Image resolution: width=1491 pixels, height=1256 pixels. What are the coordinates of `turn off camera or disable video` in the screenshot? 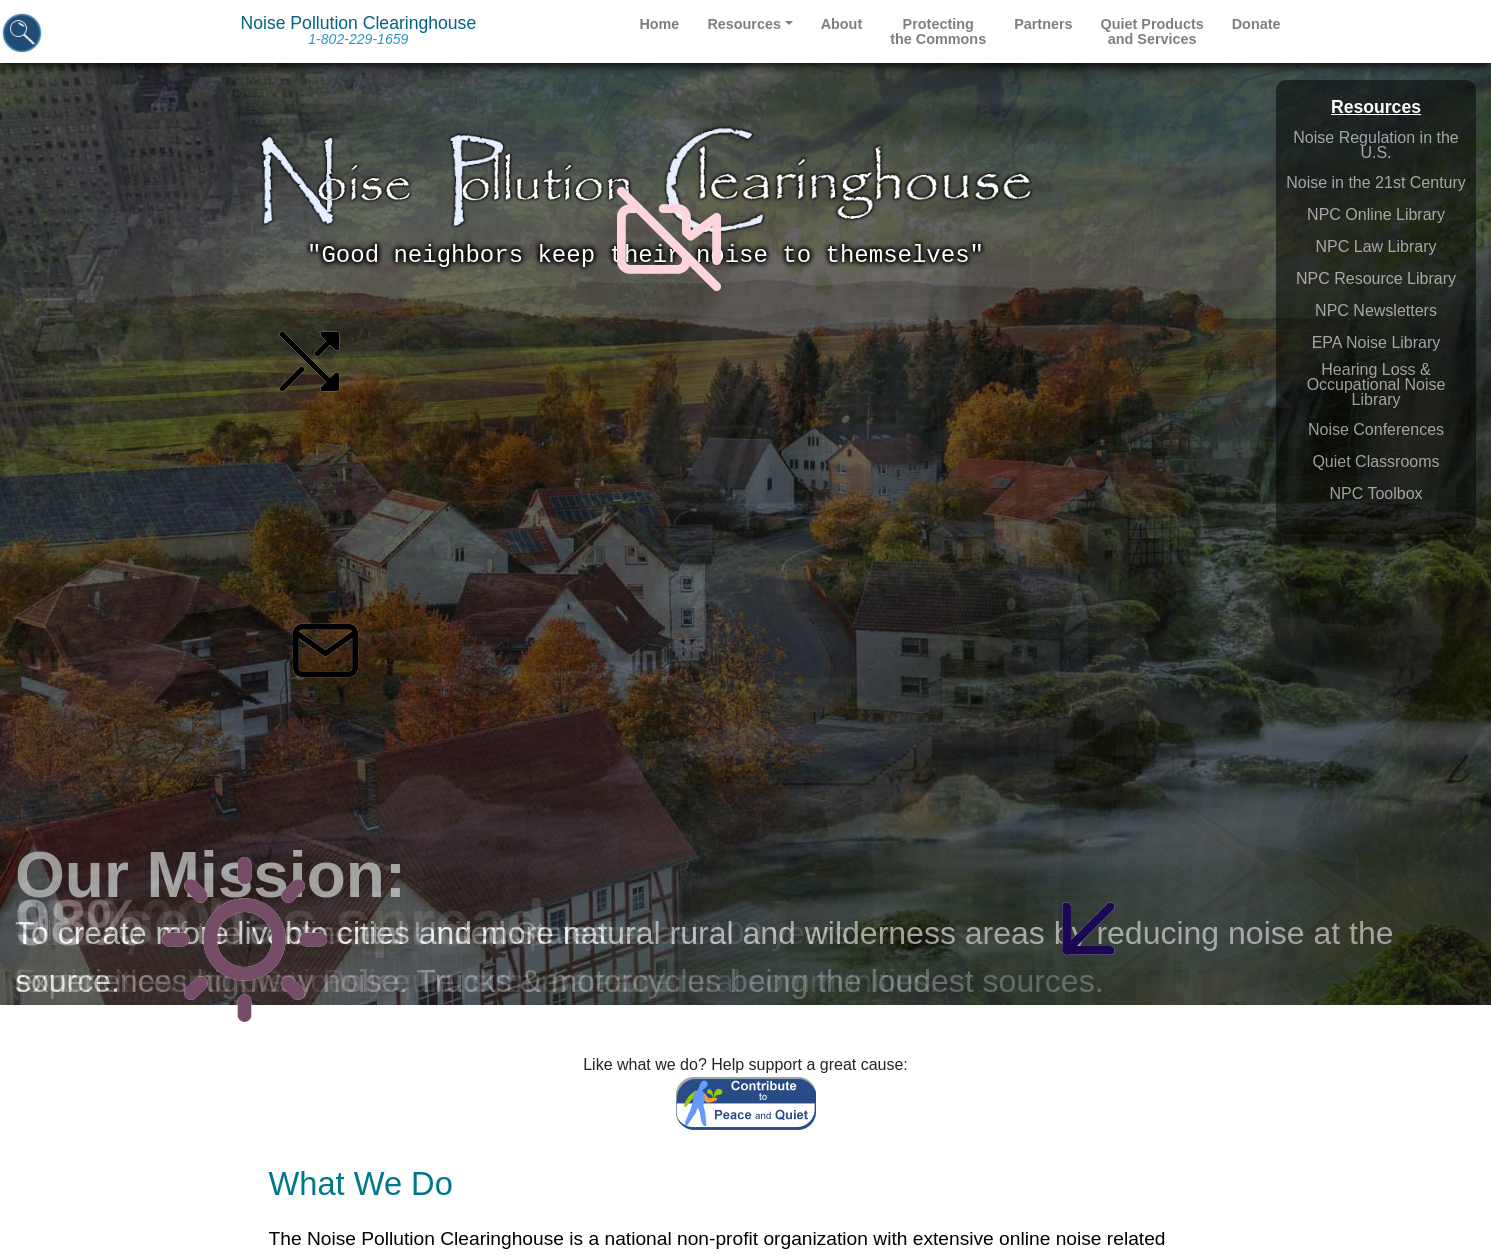 It's located at (669, 239).